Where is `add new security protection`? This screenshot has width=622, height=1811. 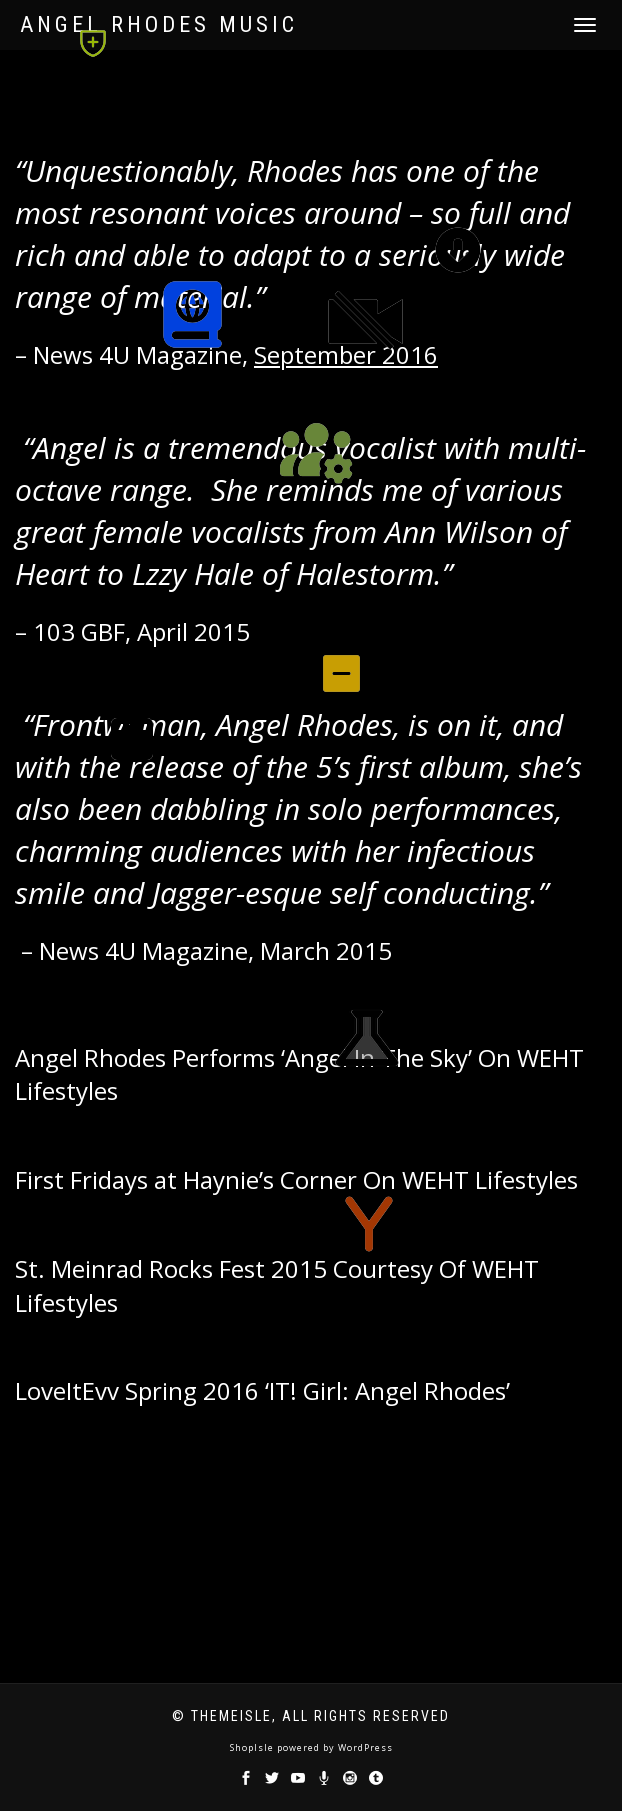
add new security protection is located at coordinates (93, 42).